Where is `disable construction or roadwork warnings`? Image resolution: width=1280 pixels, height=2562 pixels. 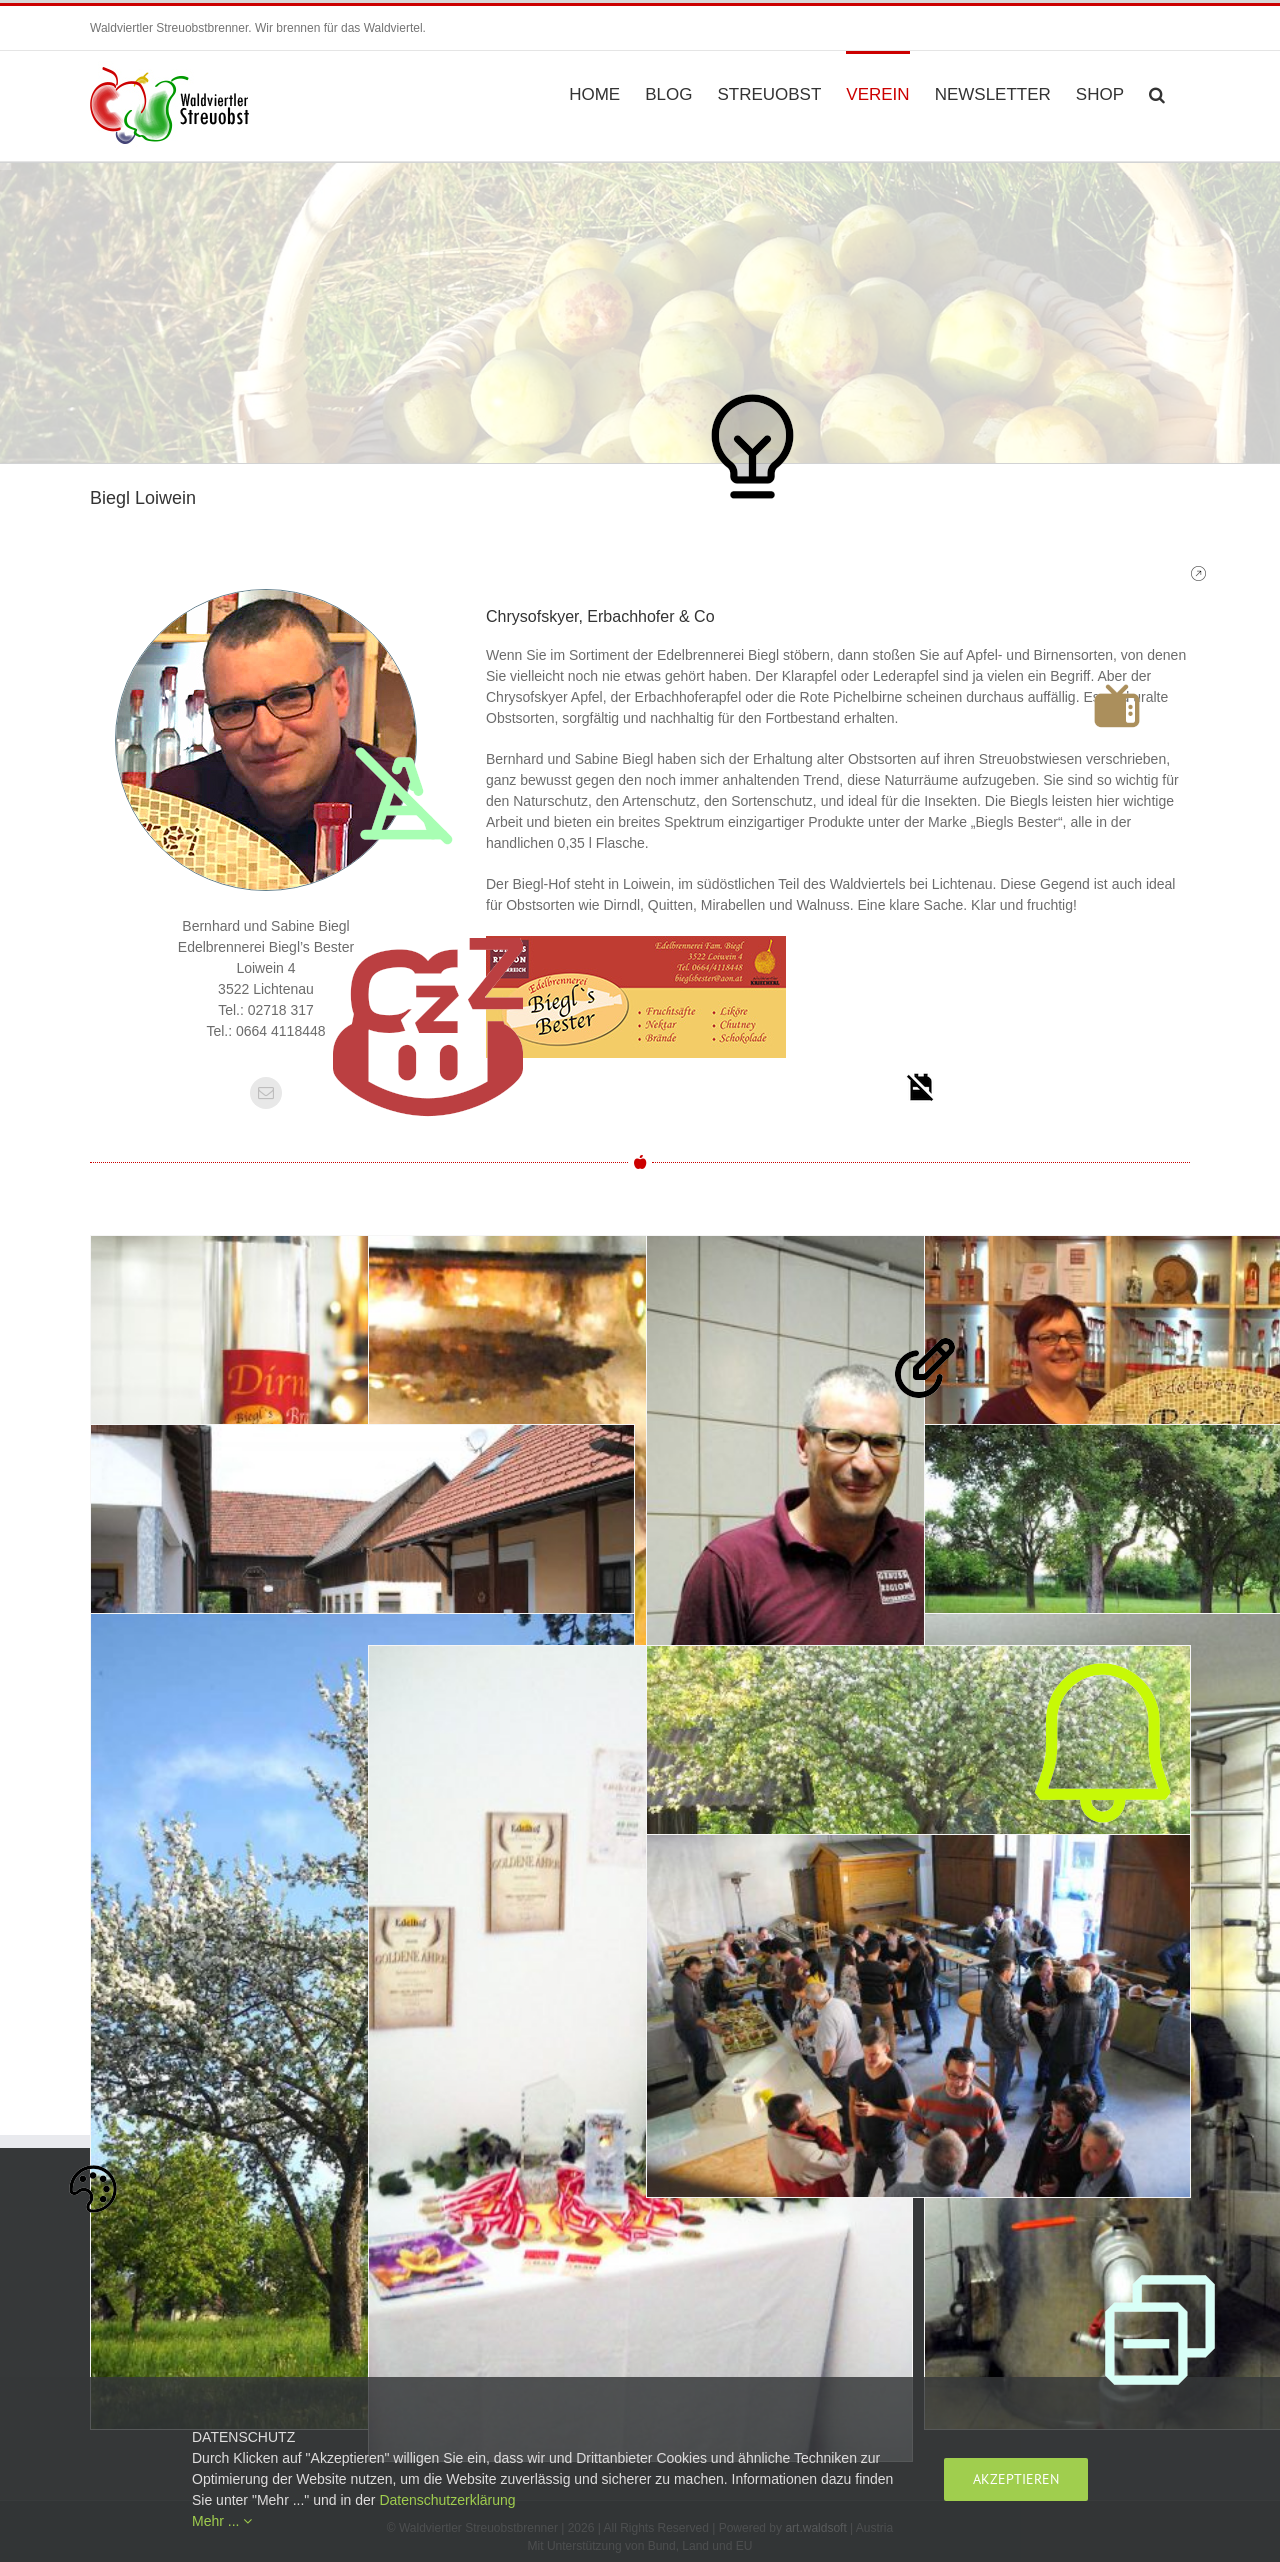 disable construction or roadwork warnings is located at coordinates (404, 796).